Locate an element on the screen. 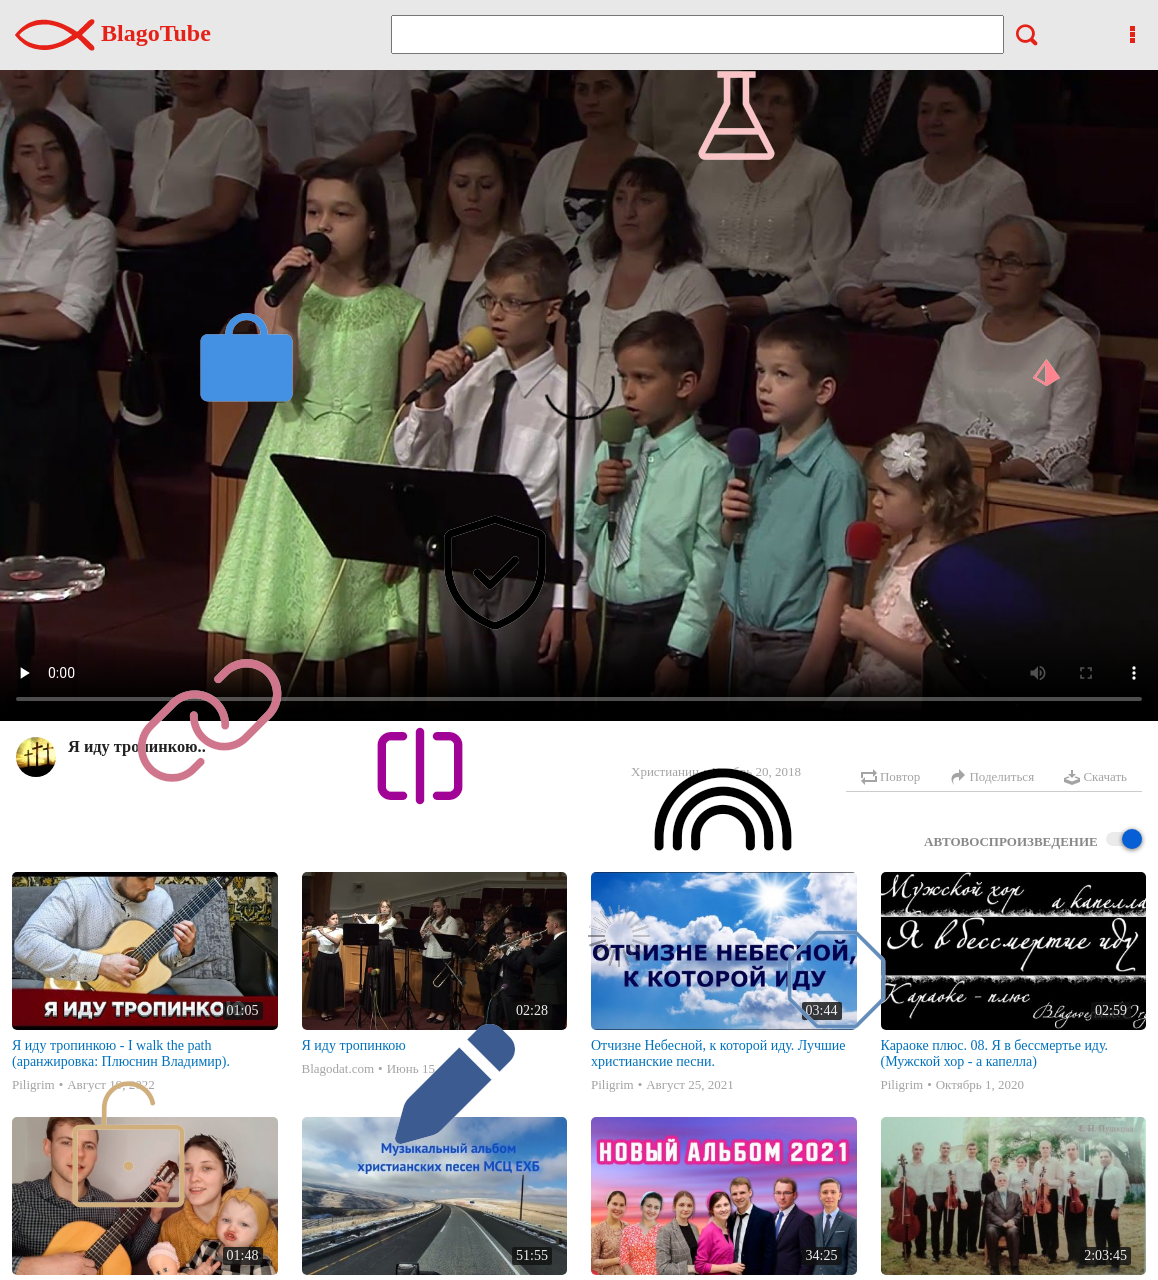 This screenshot has height=1280, width=1158. stop or warning indicator is located at coordinates (836, 979).